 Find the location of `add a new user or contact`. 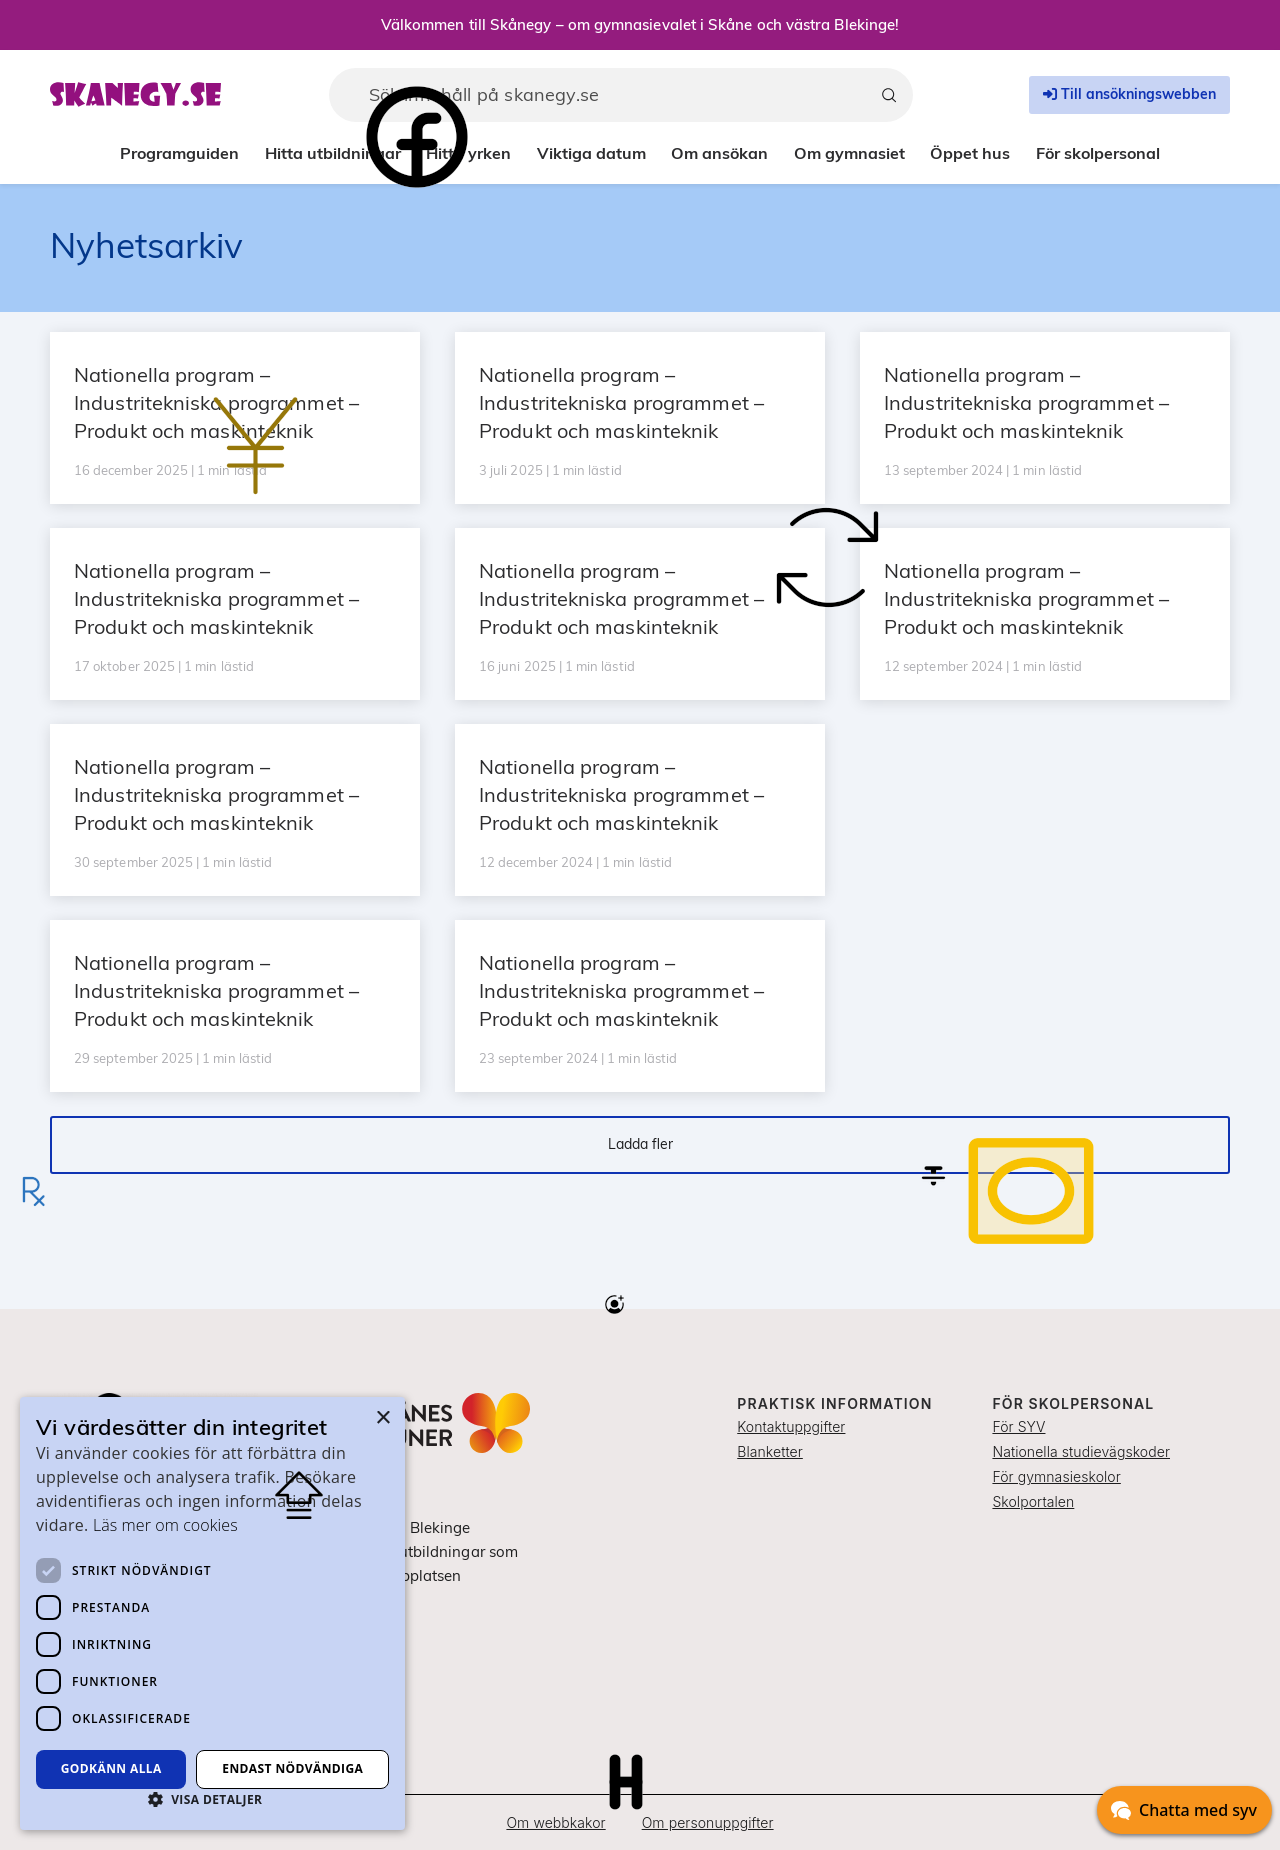

add a new user or contact is located at coordinates (614, 1304).